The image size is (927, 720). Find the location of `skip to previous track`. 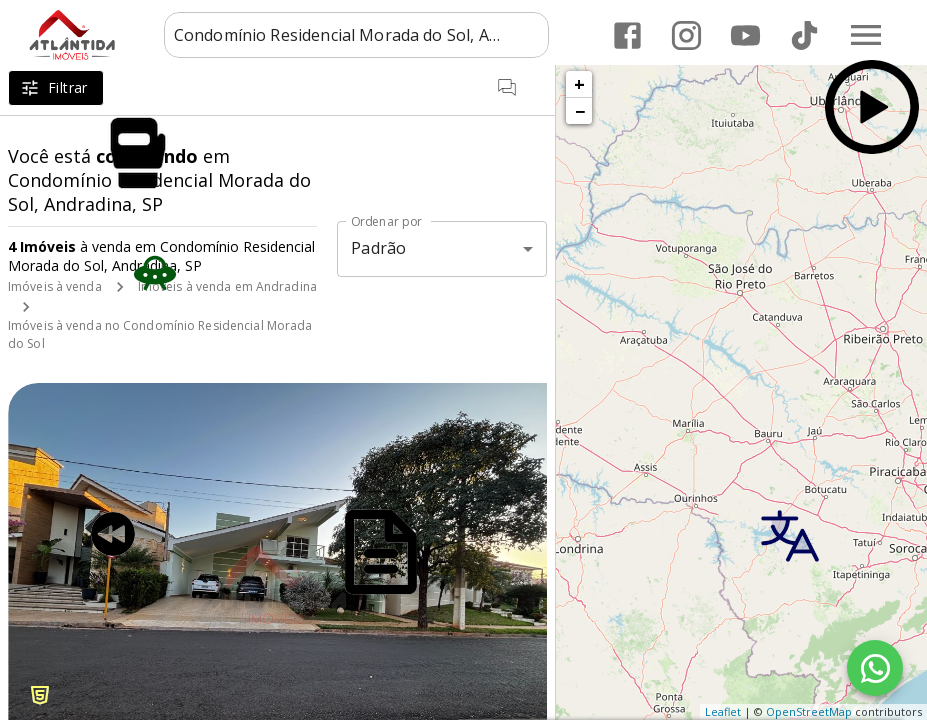

skip to previous track is located at coordinates (113, 534).